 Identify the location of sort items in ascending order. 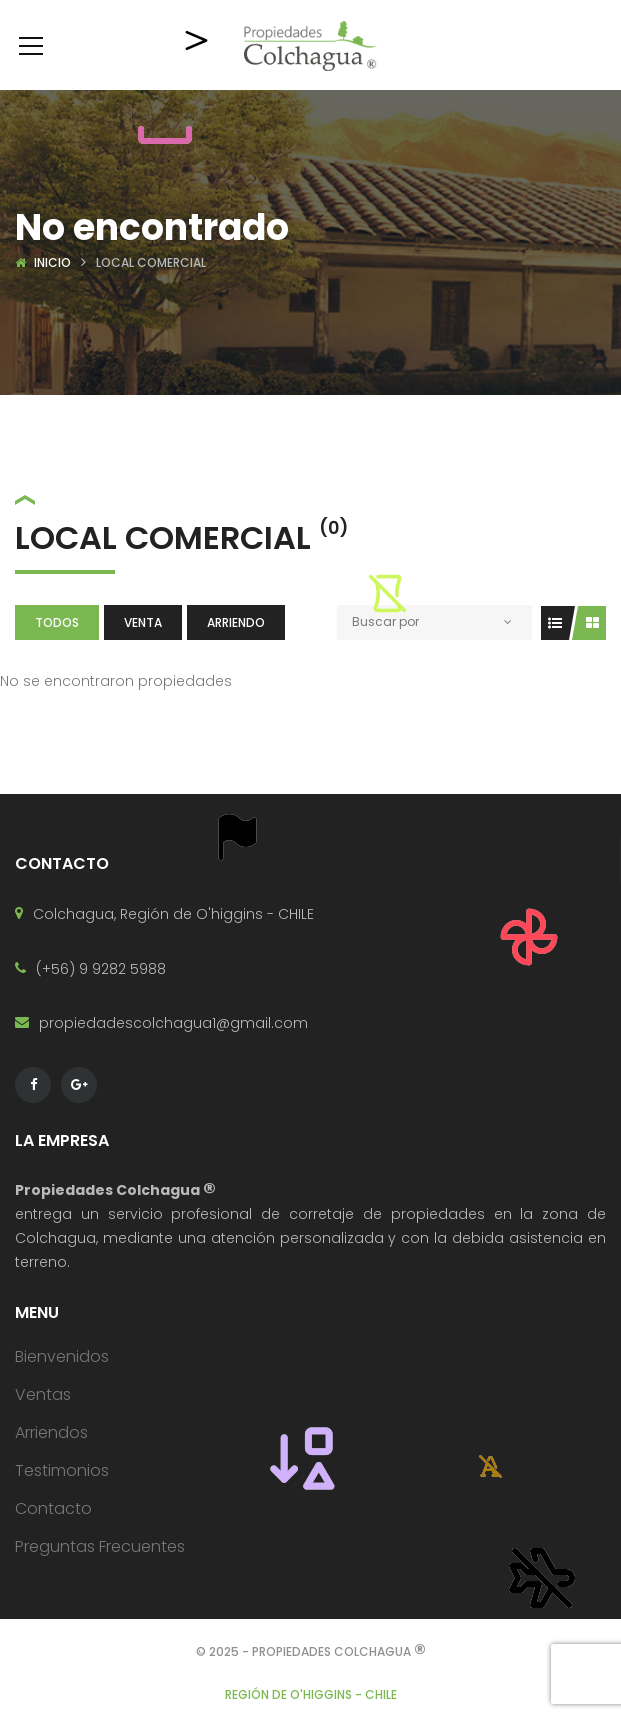
(301, 1458).